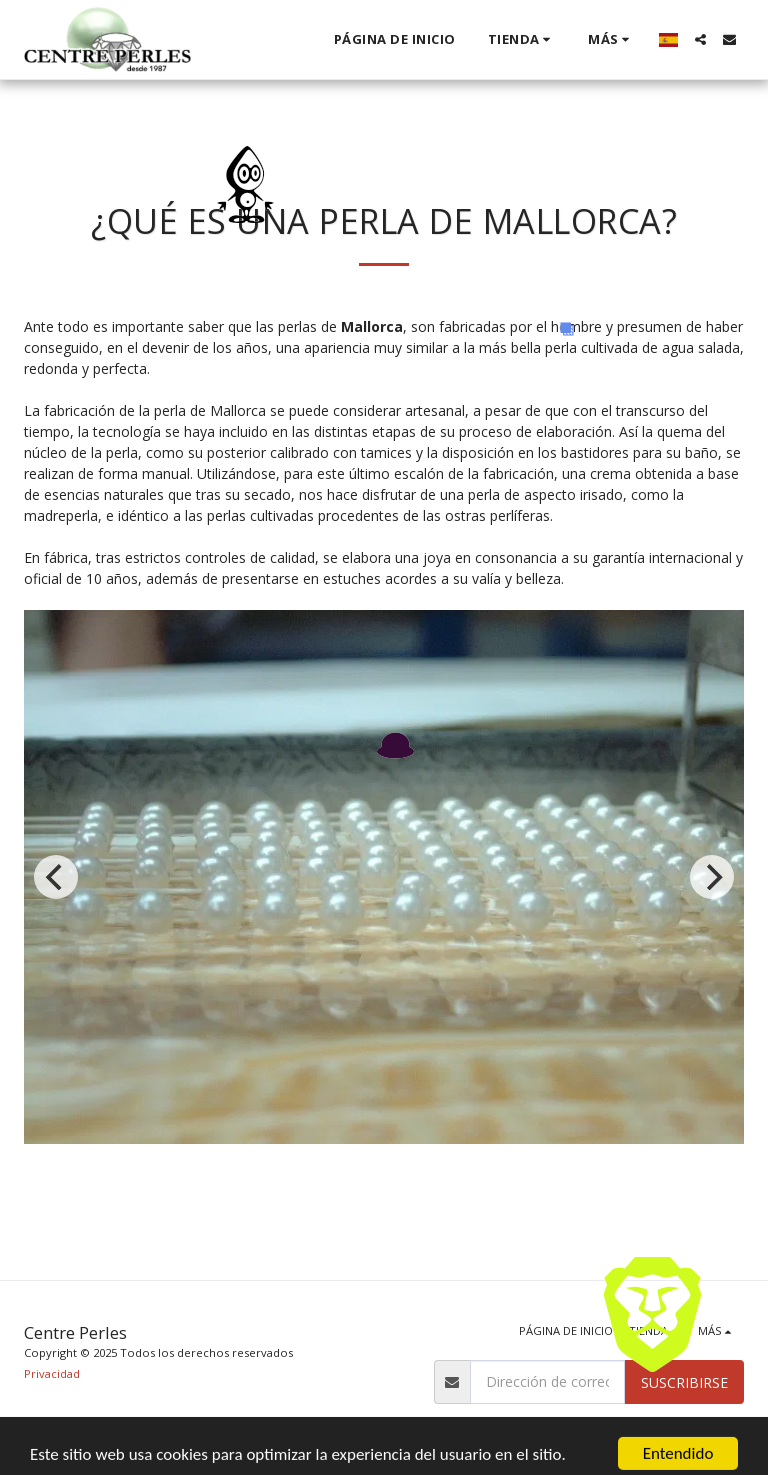 The height and width of the screenshot is (1475, 768). What do you see at coordinates (652, 1314) in the screenshot?
I see `open brave browser` at bounding box center [652, 1314].